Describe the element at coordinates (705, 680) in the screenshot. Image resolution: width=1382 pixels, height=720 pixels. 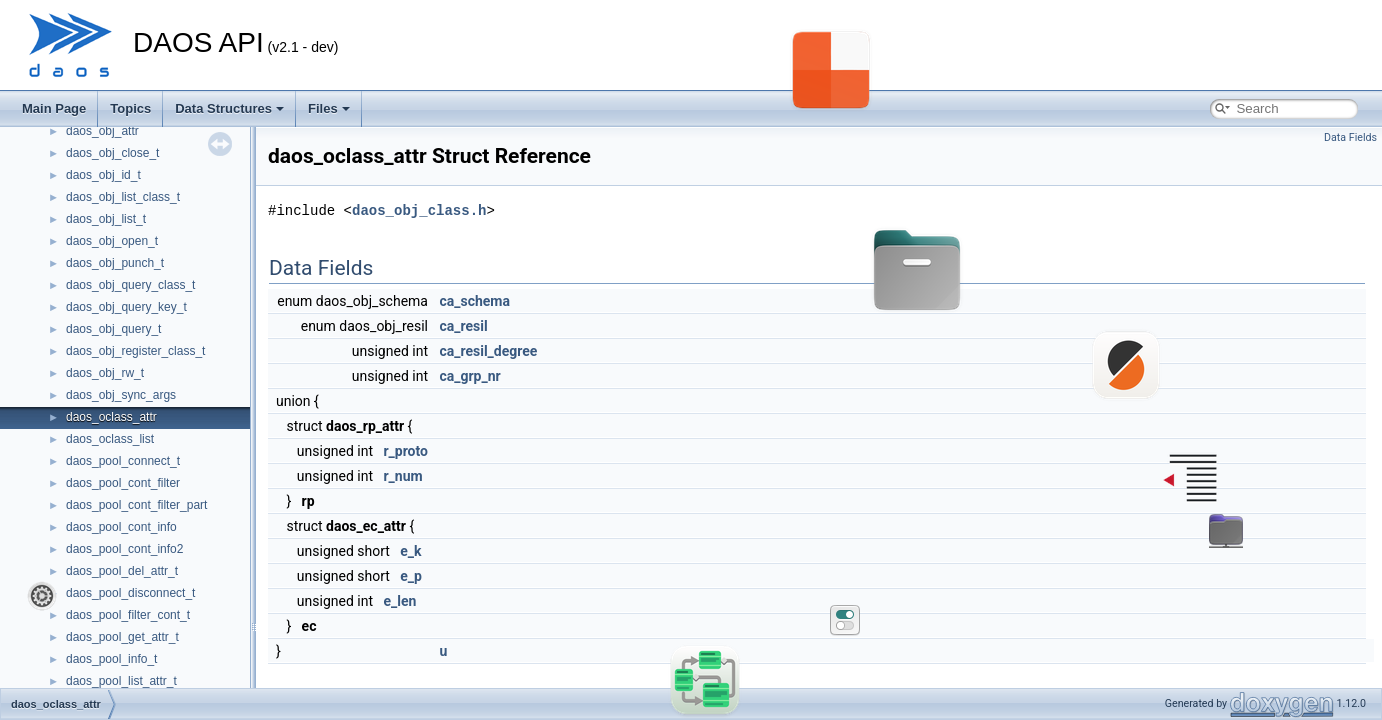
I see `open gaphor modeling application` at that location.